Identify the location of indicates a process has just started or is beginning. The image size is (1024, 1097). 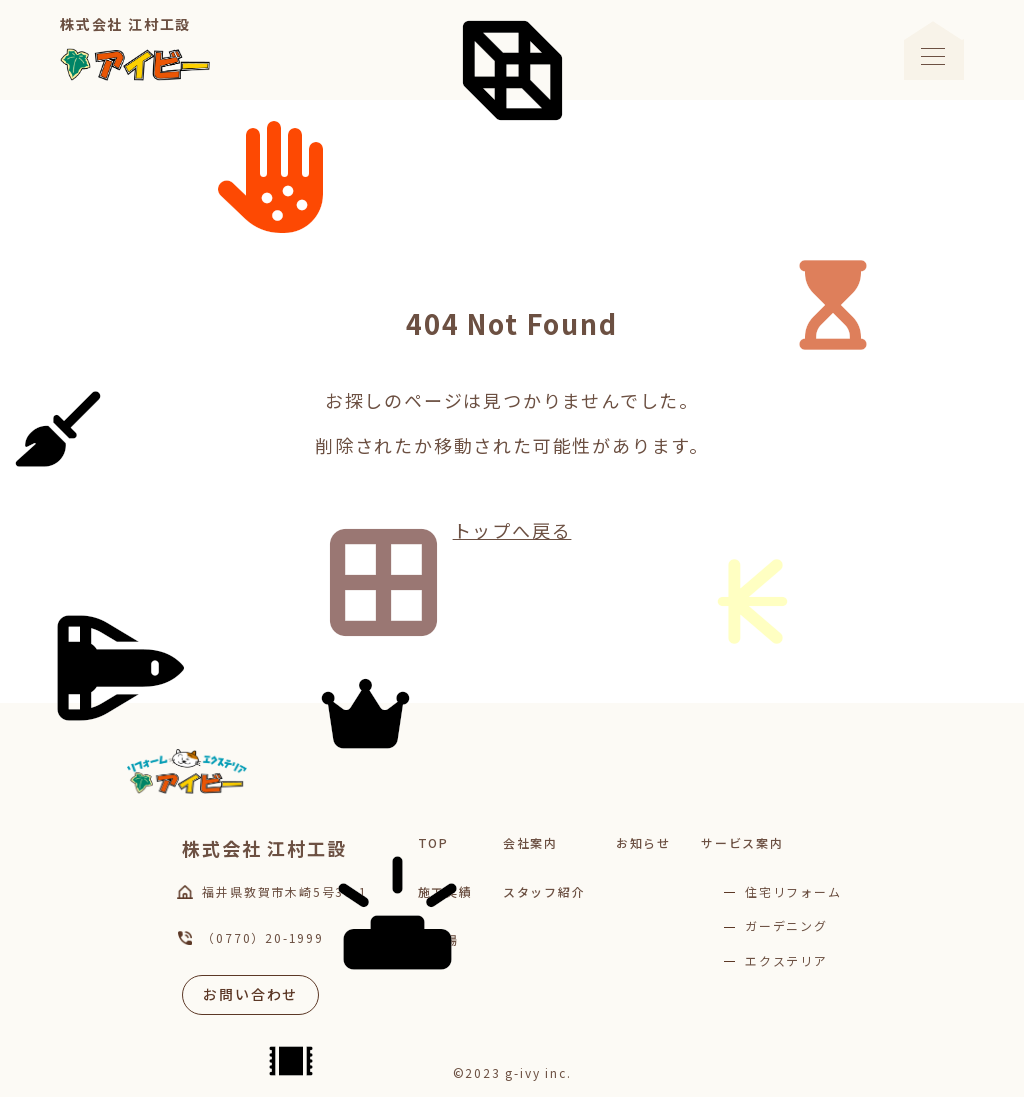
(833, 305).